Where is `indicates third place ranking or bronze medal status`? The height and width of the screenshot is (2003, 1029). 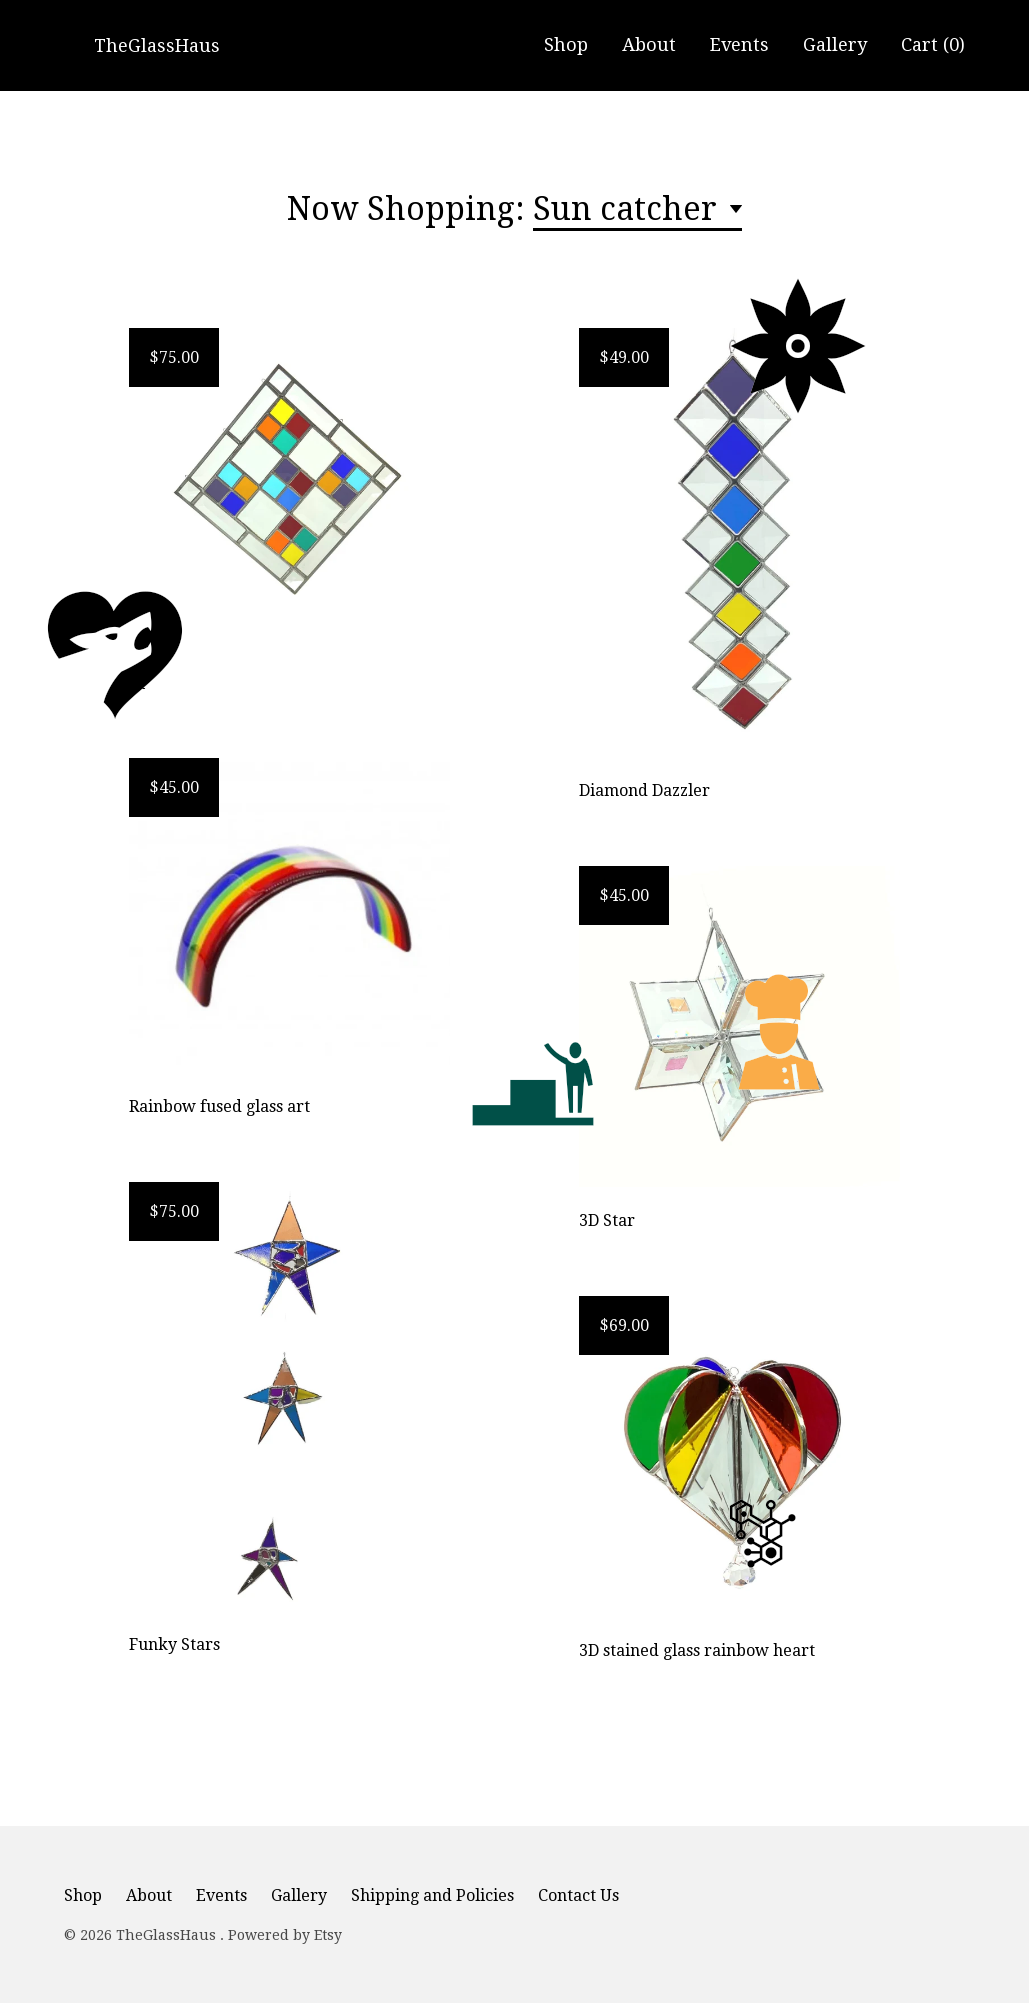
indicates third place ranking or bronze medal status is located at coordinates (533, 1065).